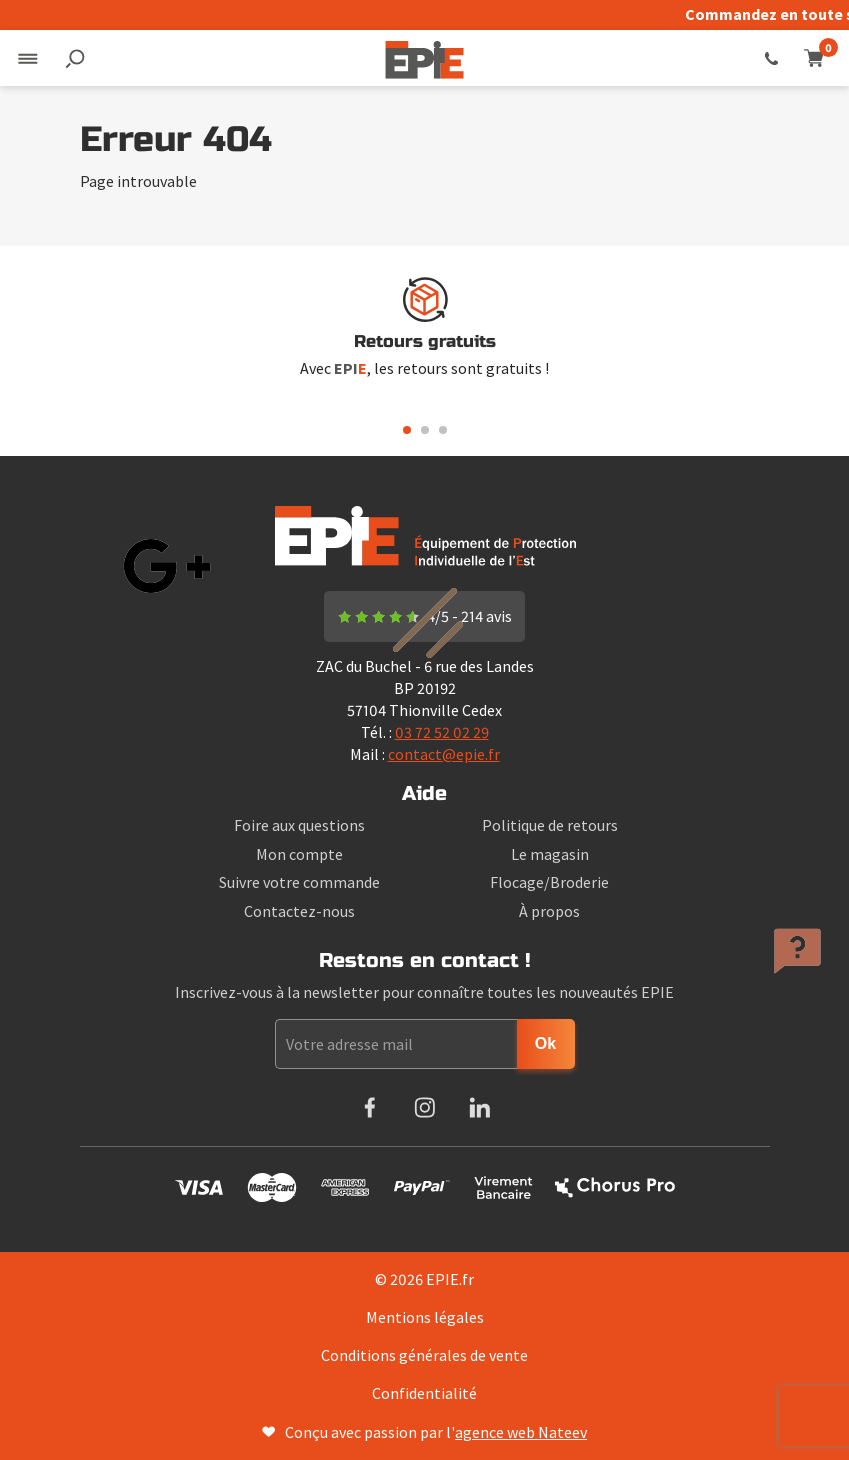 The height and width of the screenshot is (1460, 849). Describe the element at coordinates (167, 566) in the screenshot. I see `google+ social media logo` at that location.